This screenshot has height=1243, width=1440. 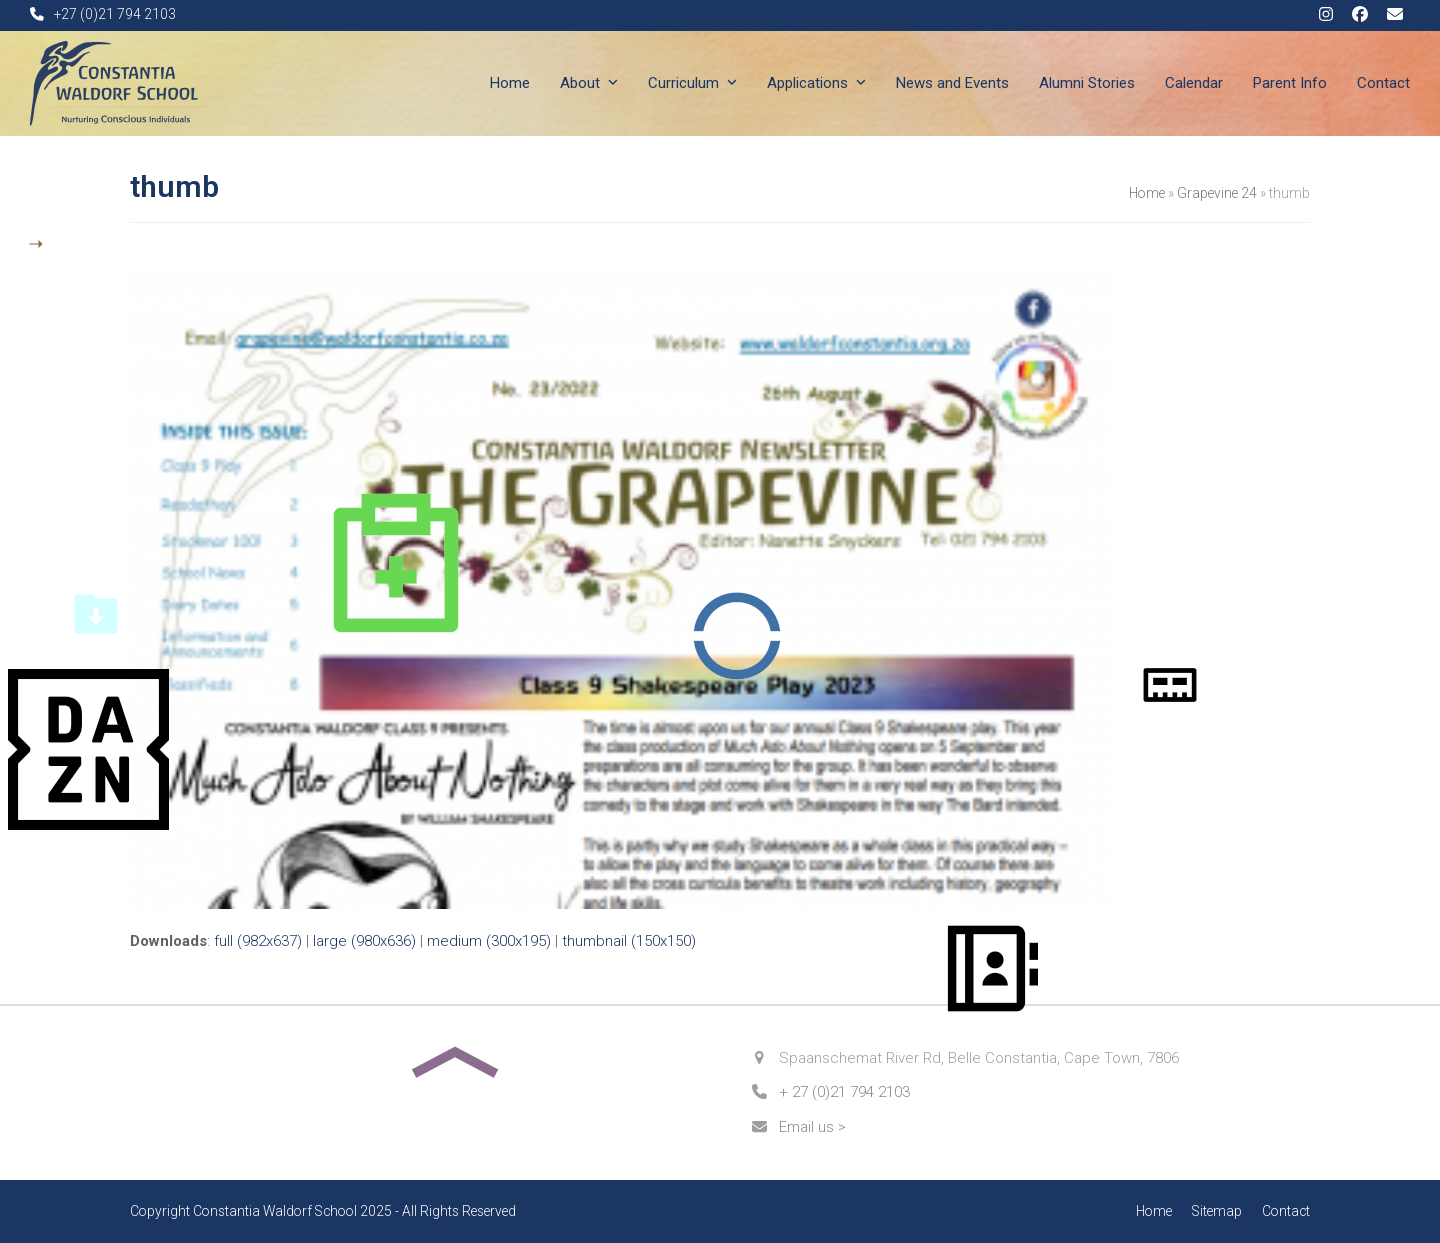 I want to click on view RAM or memory usage, so click(x=1170, y=685).